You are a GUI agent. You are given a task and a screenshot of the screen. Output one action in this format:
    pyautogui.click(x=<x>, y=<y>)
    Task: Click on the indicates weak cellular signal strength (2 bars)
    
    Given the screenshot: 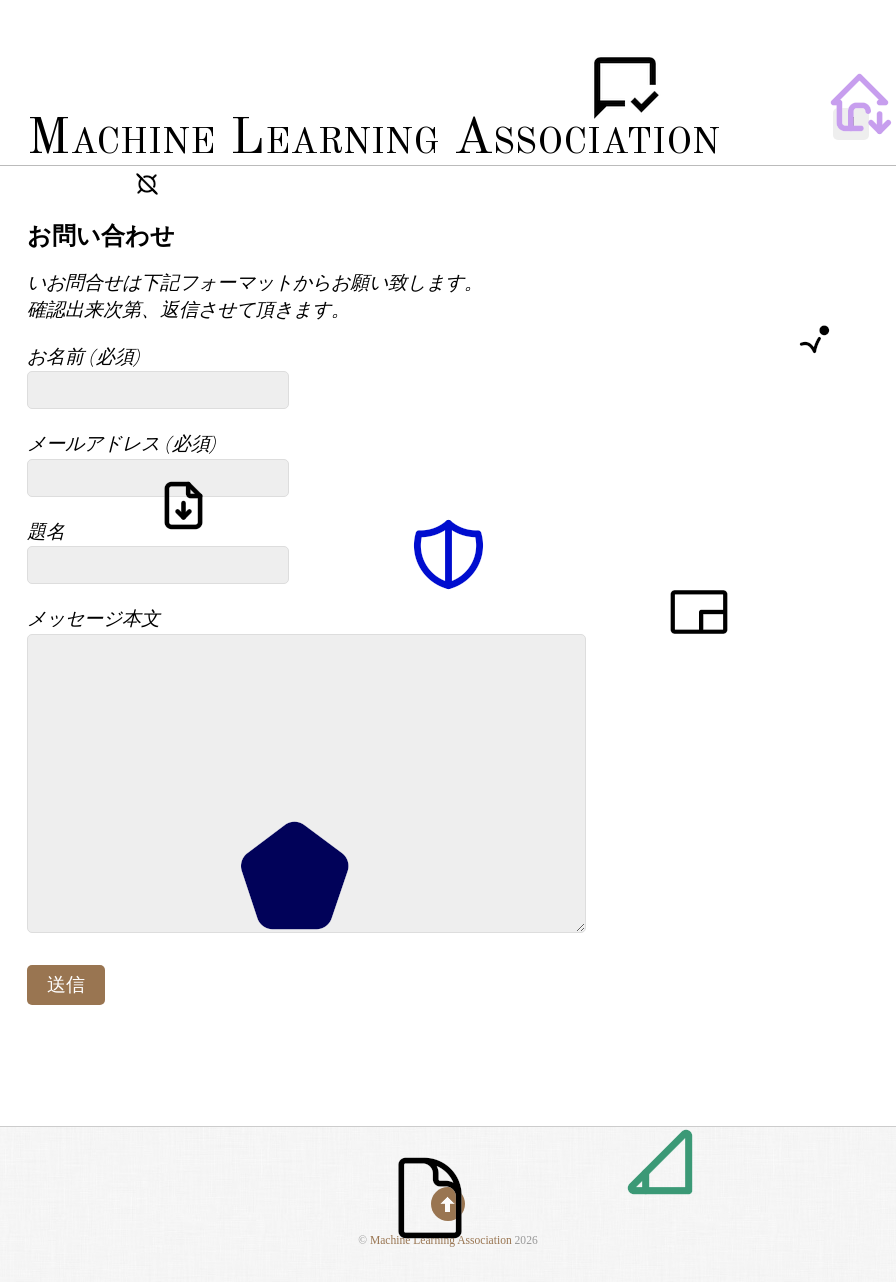 What is the action you would take?
    pyautogui.click(x=660, y=1162)
    